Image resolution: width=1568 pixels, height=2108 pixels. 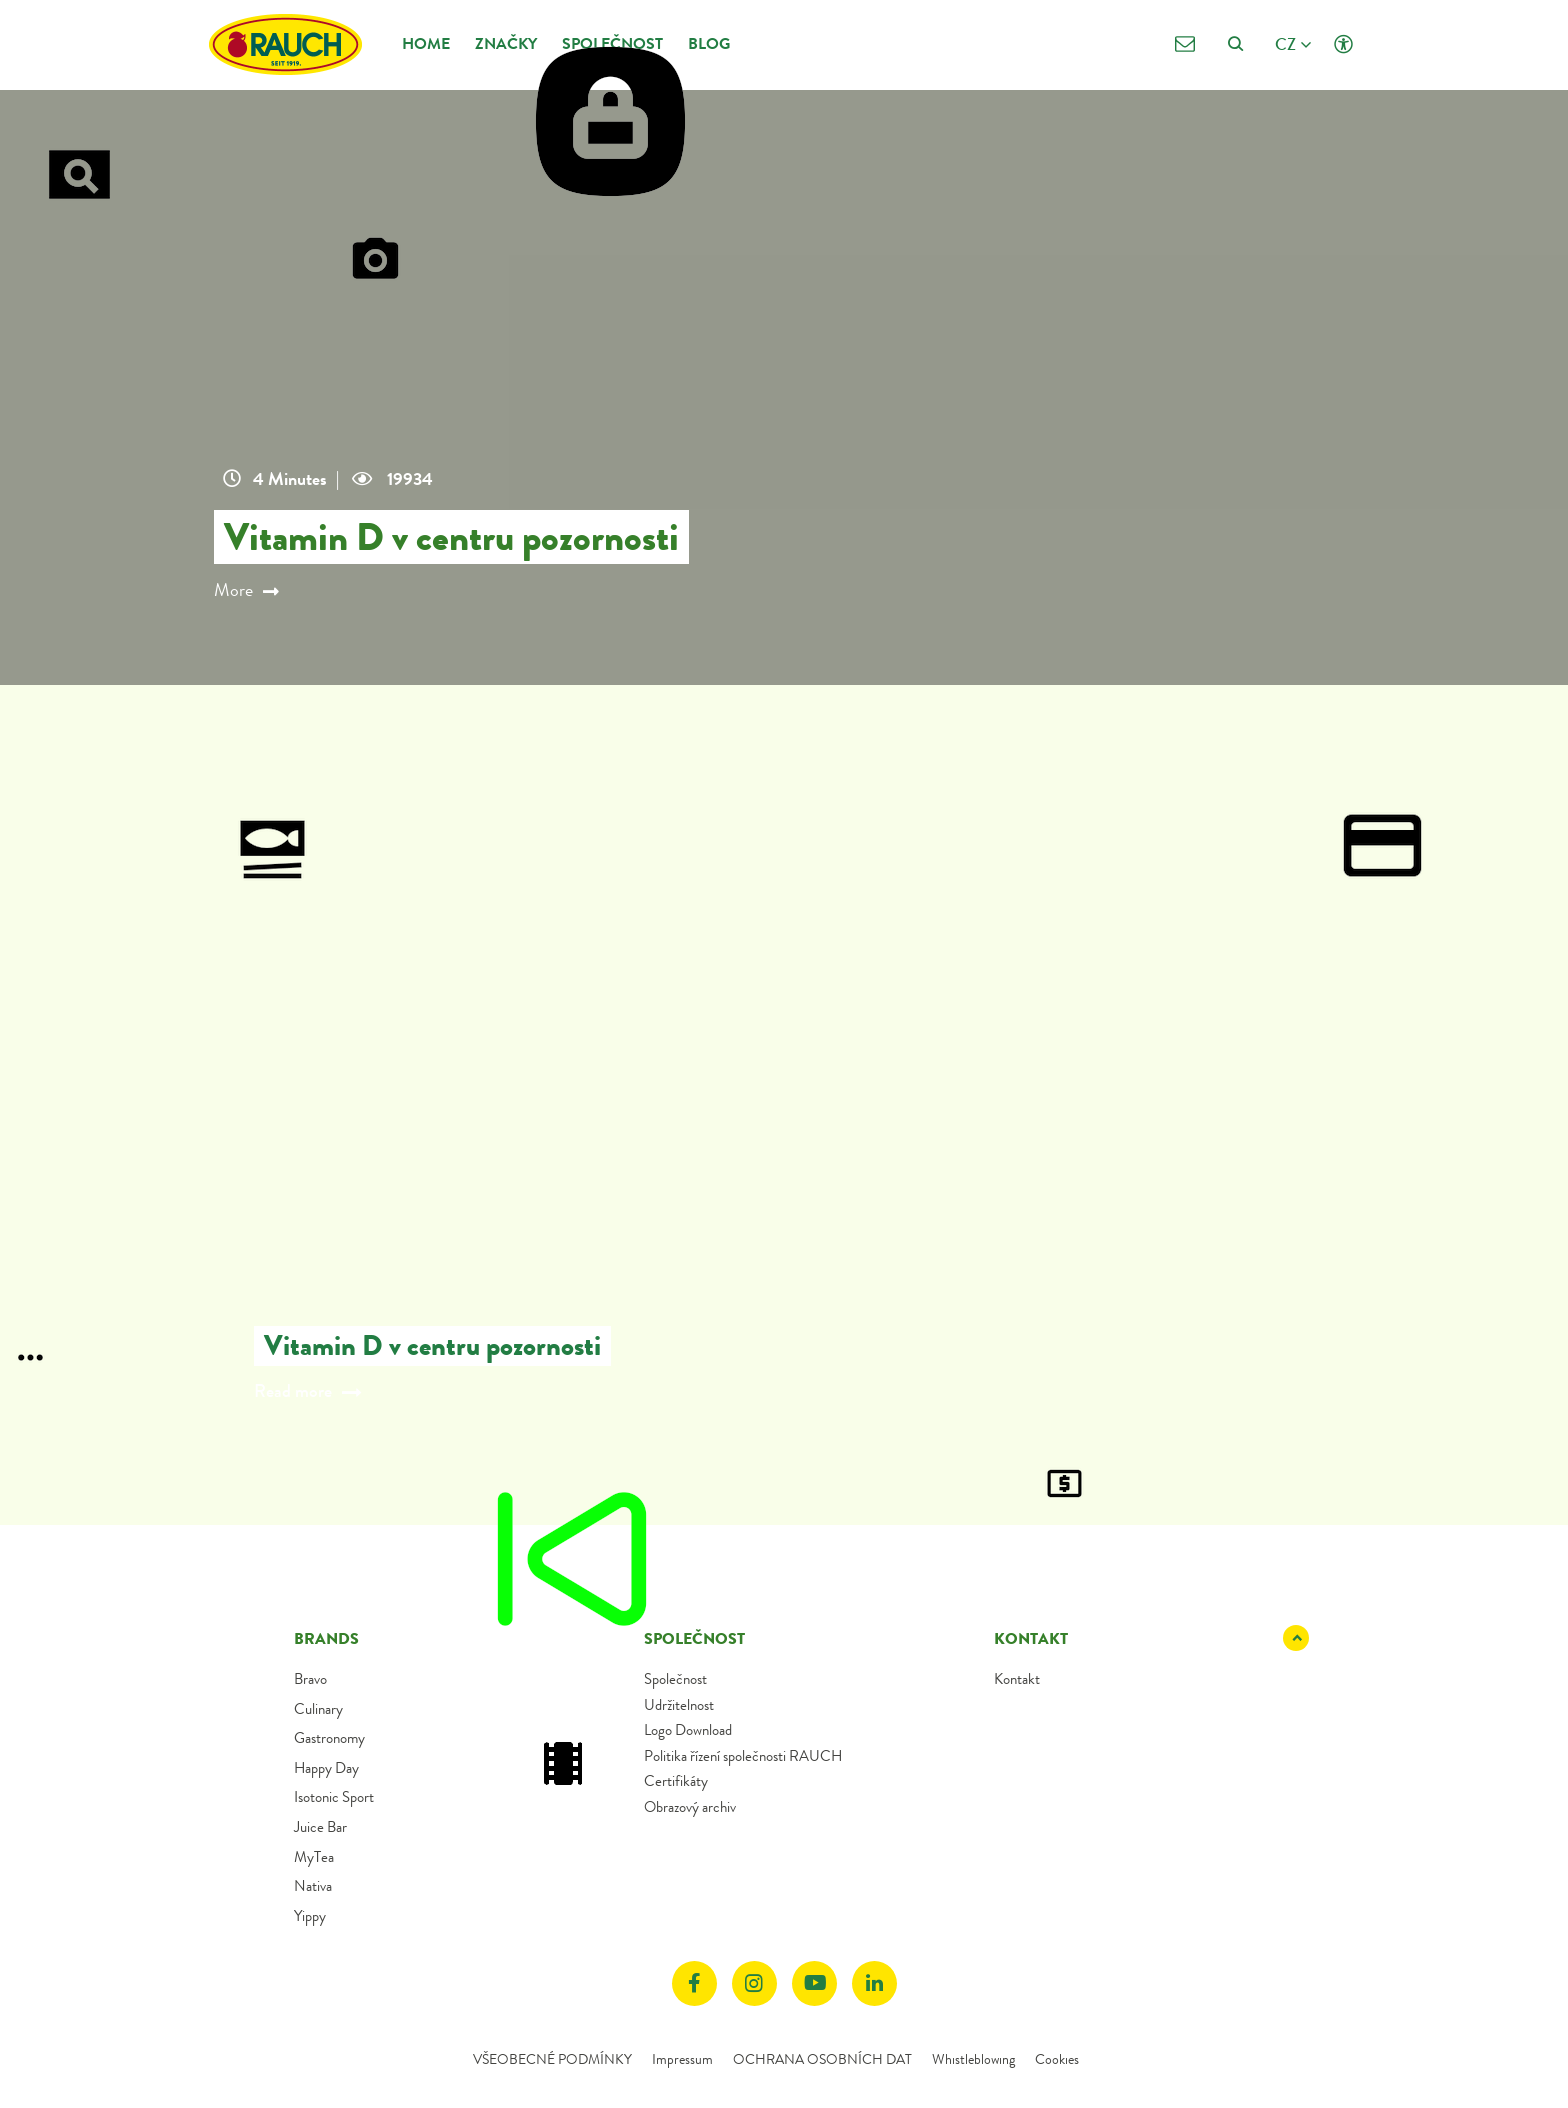 What do you see at coordinates (572, 1559) in the screenshot?
I see `skip to previous track` at bounding box center [572, 1559].